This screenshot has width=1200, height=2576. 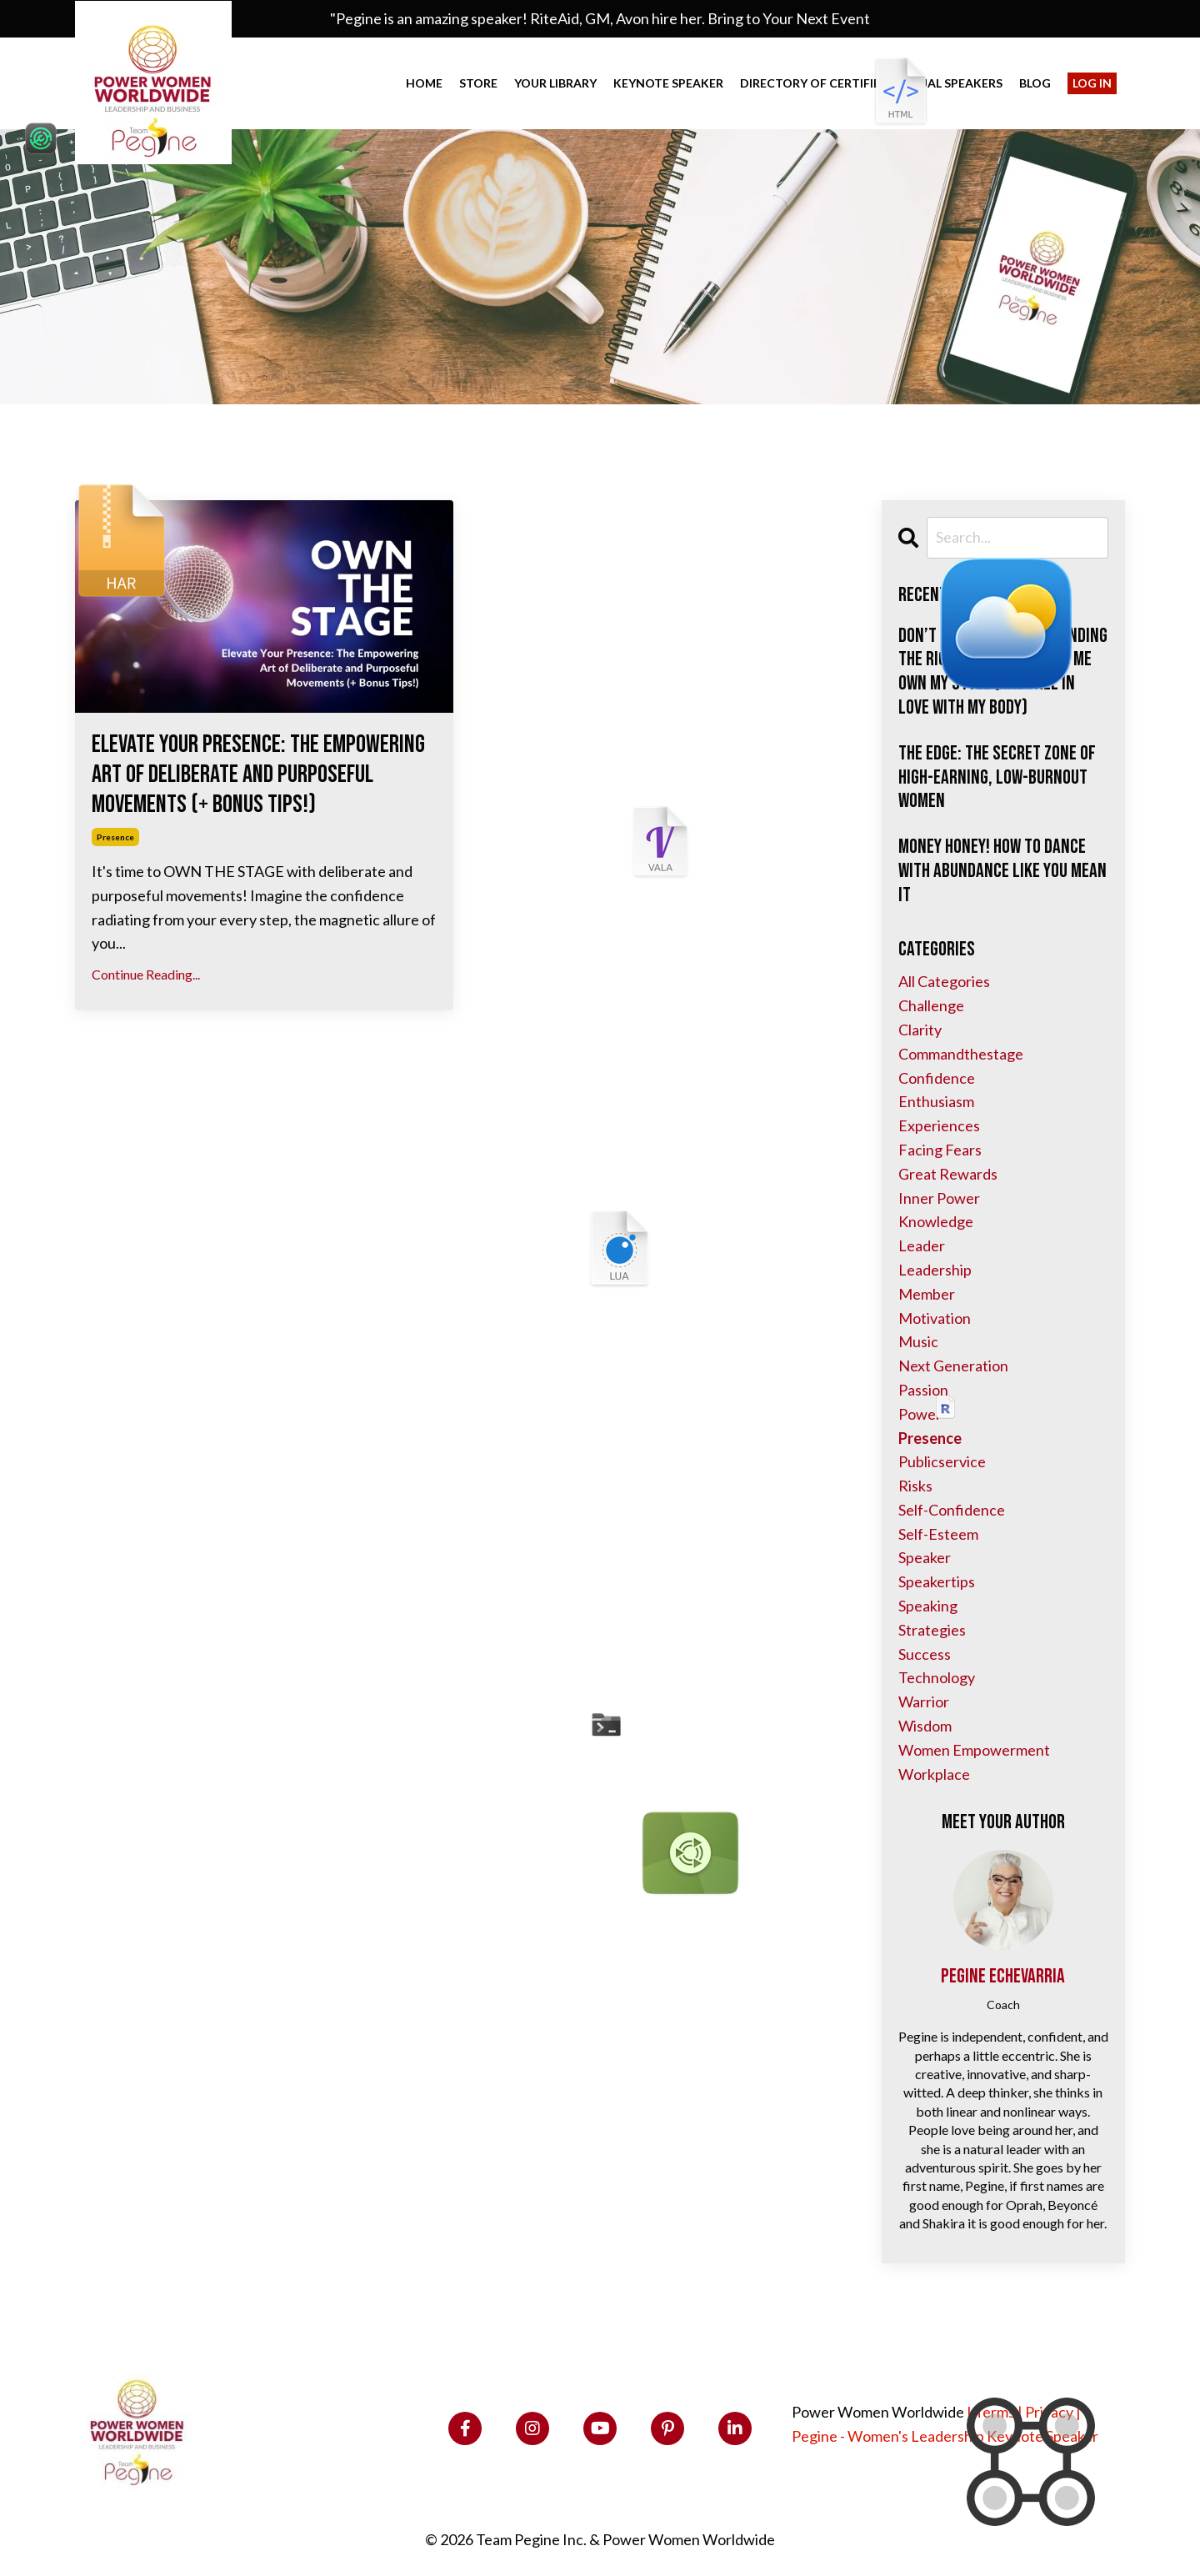 I want to click on access your desktop folder, so click(x=690, y=1849).